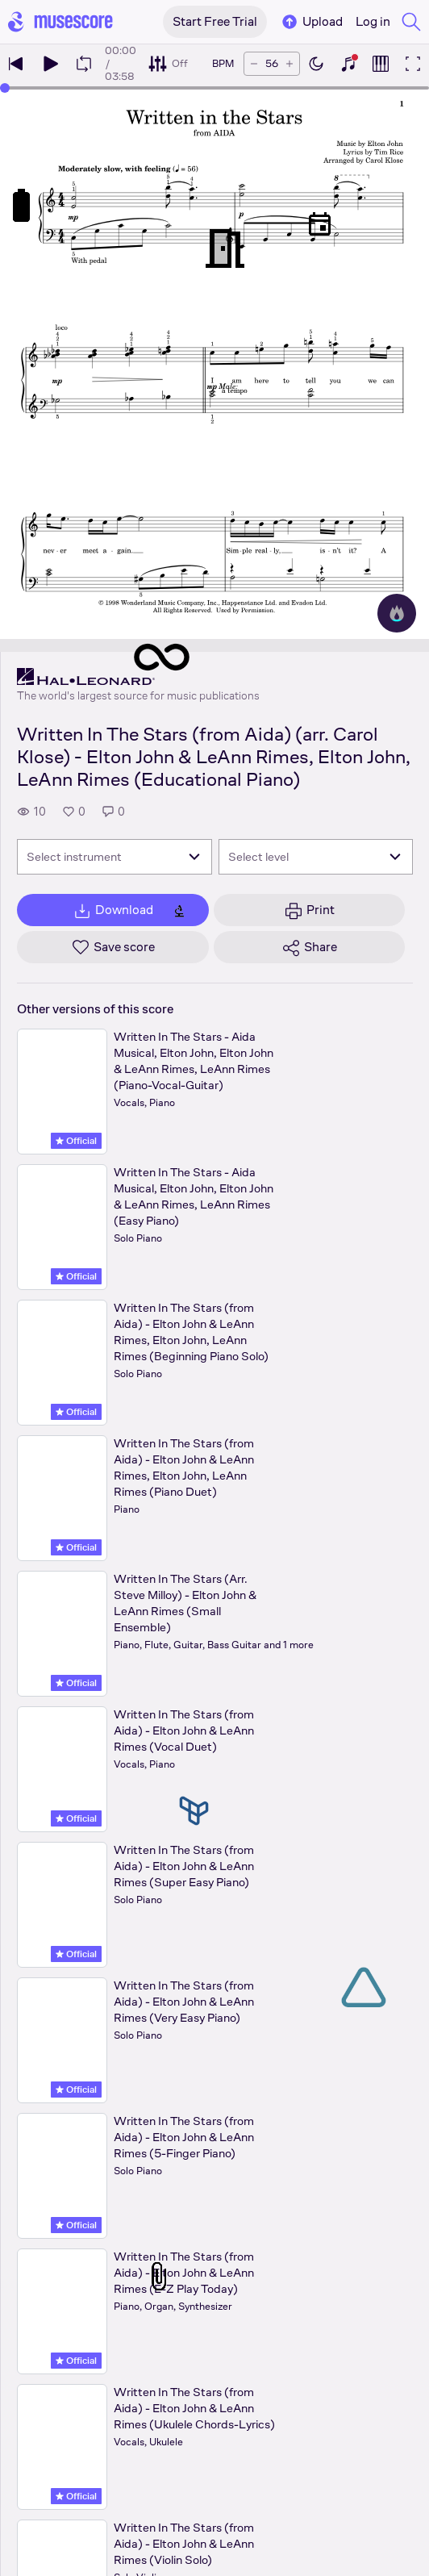 The image size is (429, 2576). Describe the element at coordinates (21, 205) in the screenshot. I see `indicates current battery level` at that location.